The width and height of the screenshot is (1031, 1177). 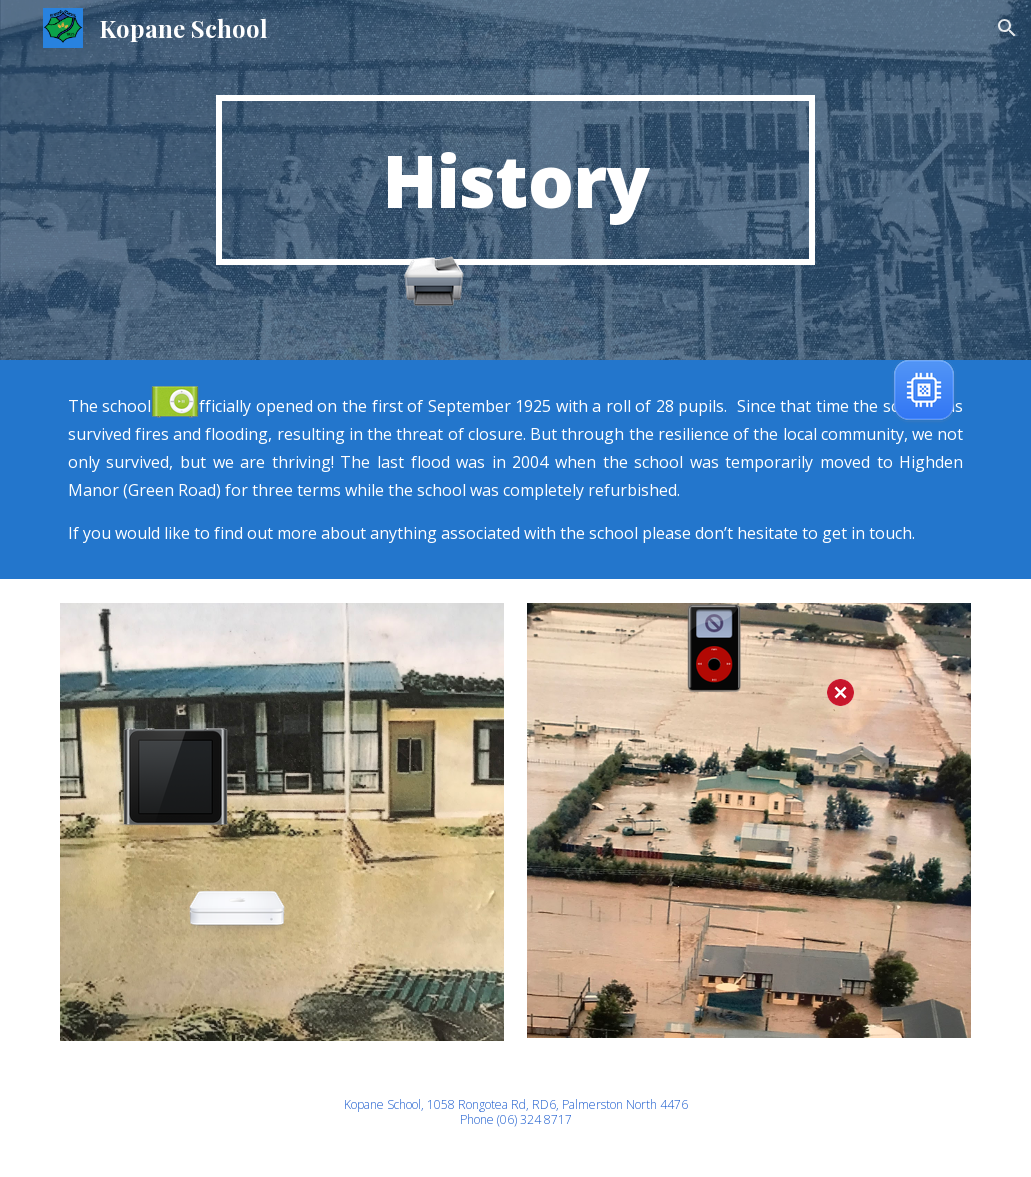 What do you see at coordinates (237, 902) in the screenshot?
I see `access time capsule backup settings` at bounding box center [237, 902].